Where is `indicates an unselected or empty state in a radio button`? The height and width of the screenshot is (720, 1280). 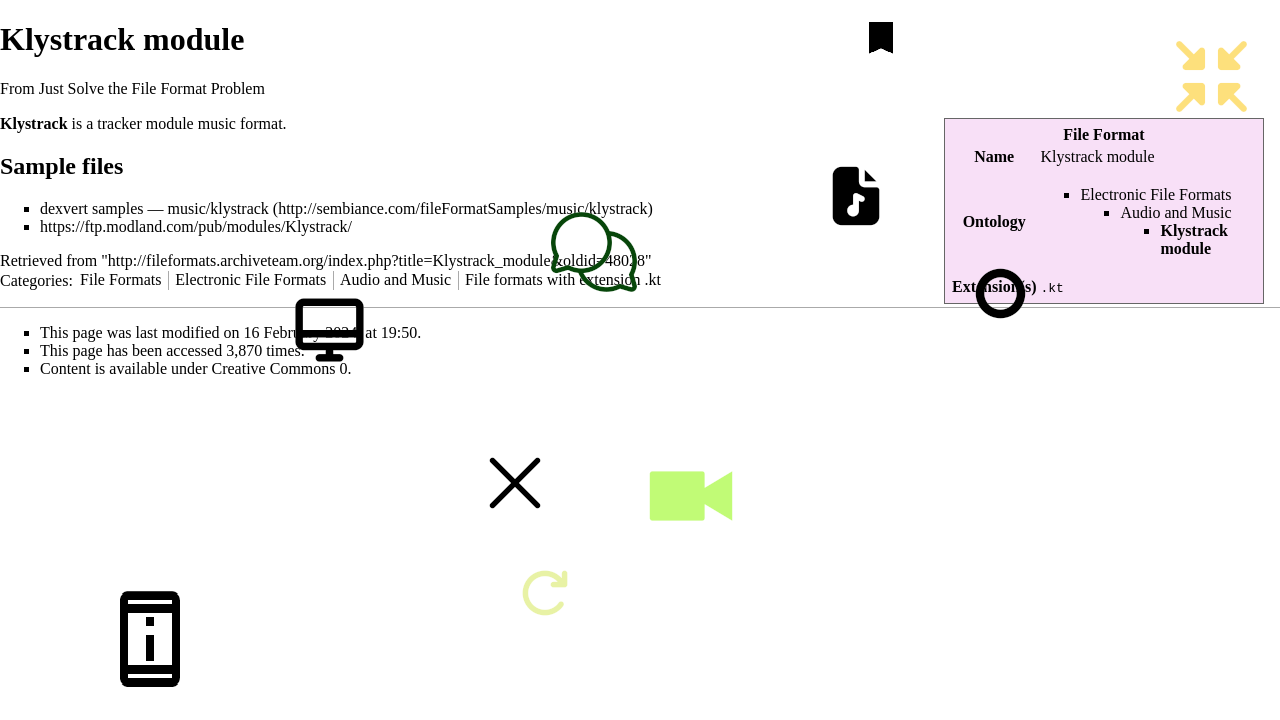 indicates an unselected or empty state in a radio button is located at coordinates (1000, 293).